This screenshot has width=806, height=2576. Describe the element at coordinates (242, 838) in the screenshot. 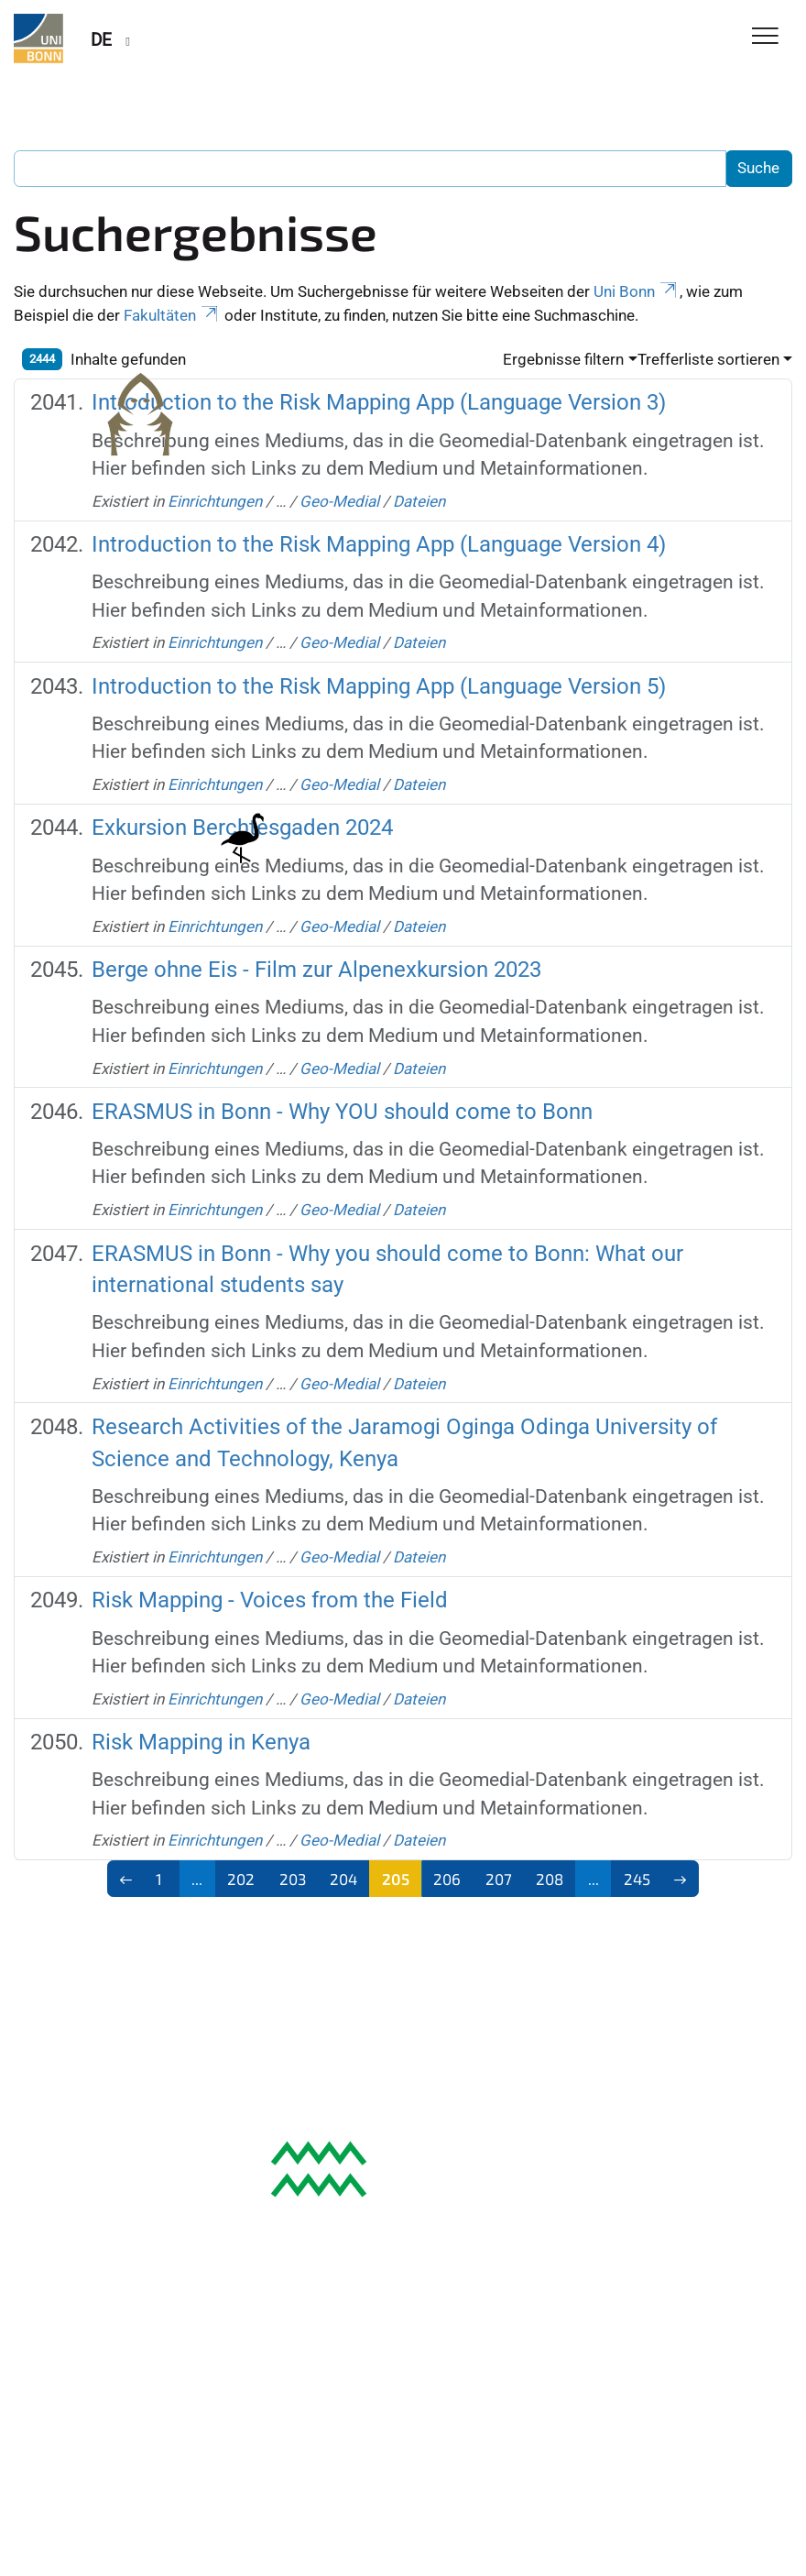

I see `decorative flamingo icon for tropical or summer-themed content` at that location.